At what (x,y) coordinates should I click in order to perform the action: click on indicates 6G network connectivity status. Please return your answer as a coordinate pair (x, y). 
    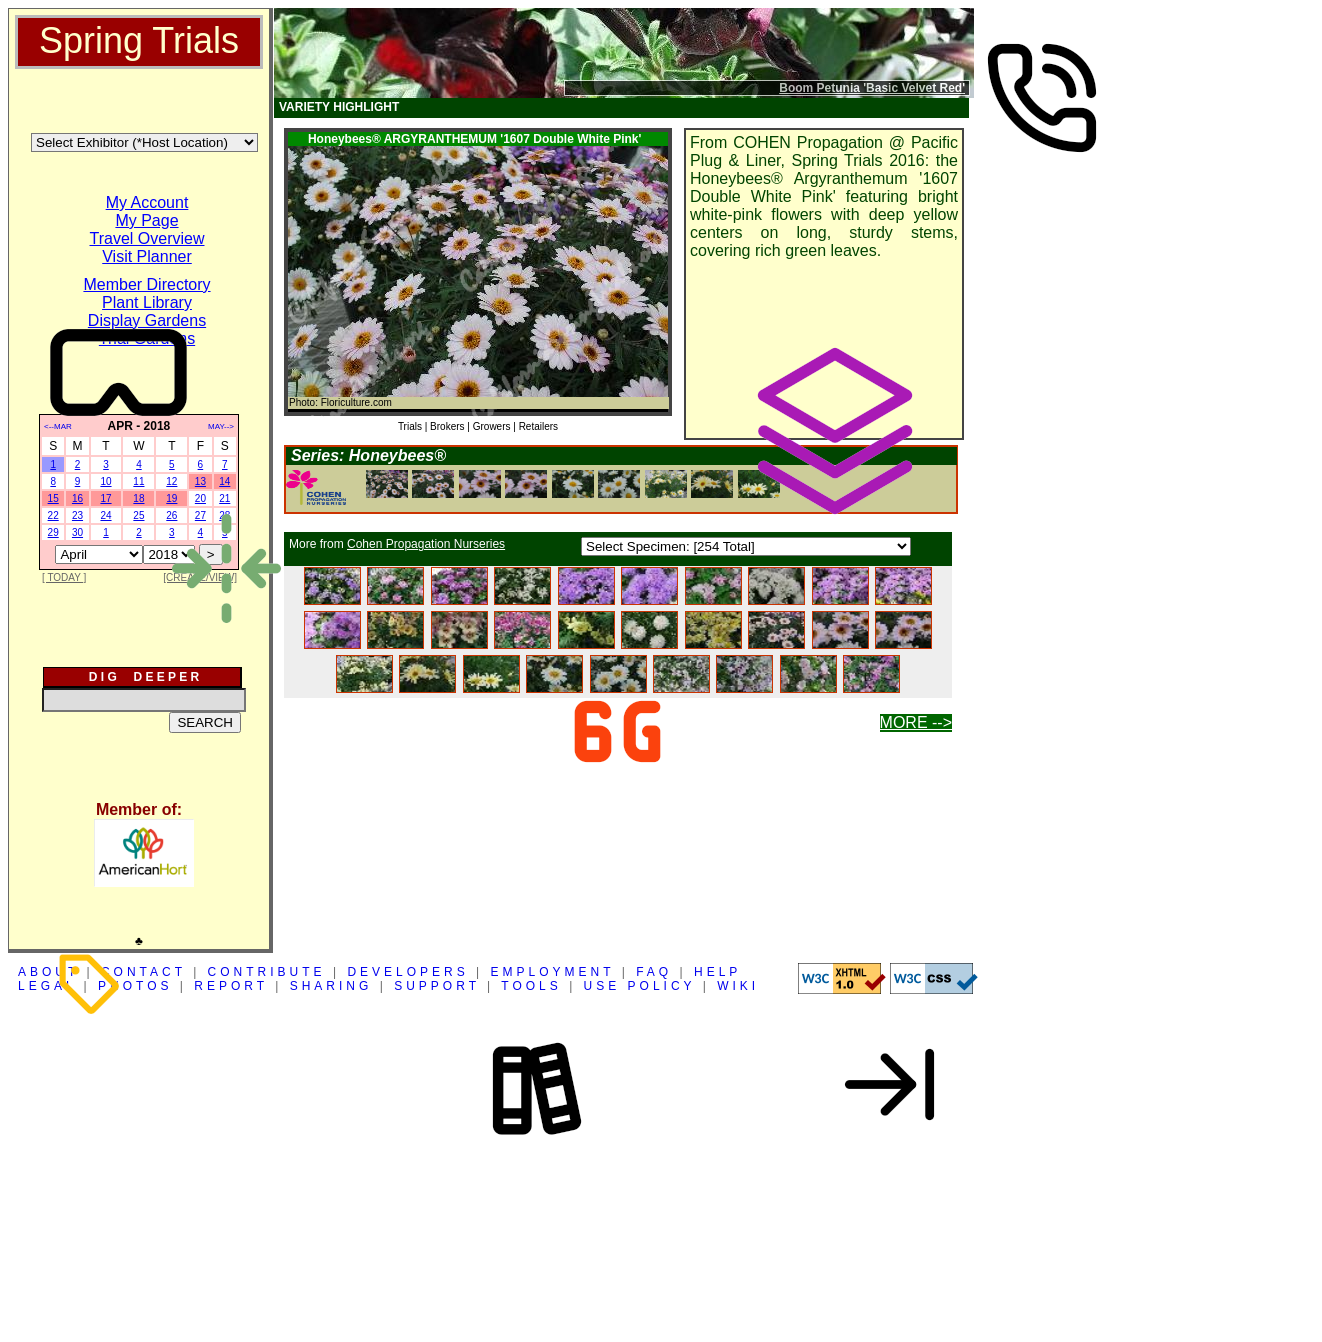
    Looking at the image, I should click on (617, 731).